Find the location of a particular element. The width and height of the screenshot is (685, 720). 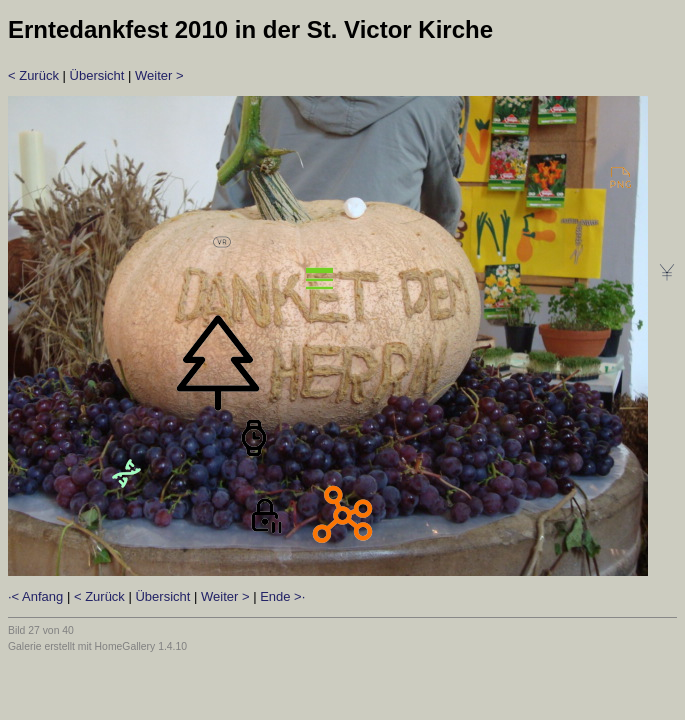

view queue or playlist is located at coordinates (319, 278).